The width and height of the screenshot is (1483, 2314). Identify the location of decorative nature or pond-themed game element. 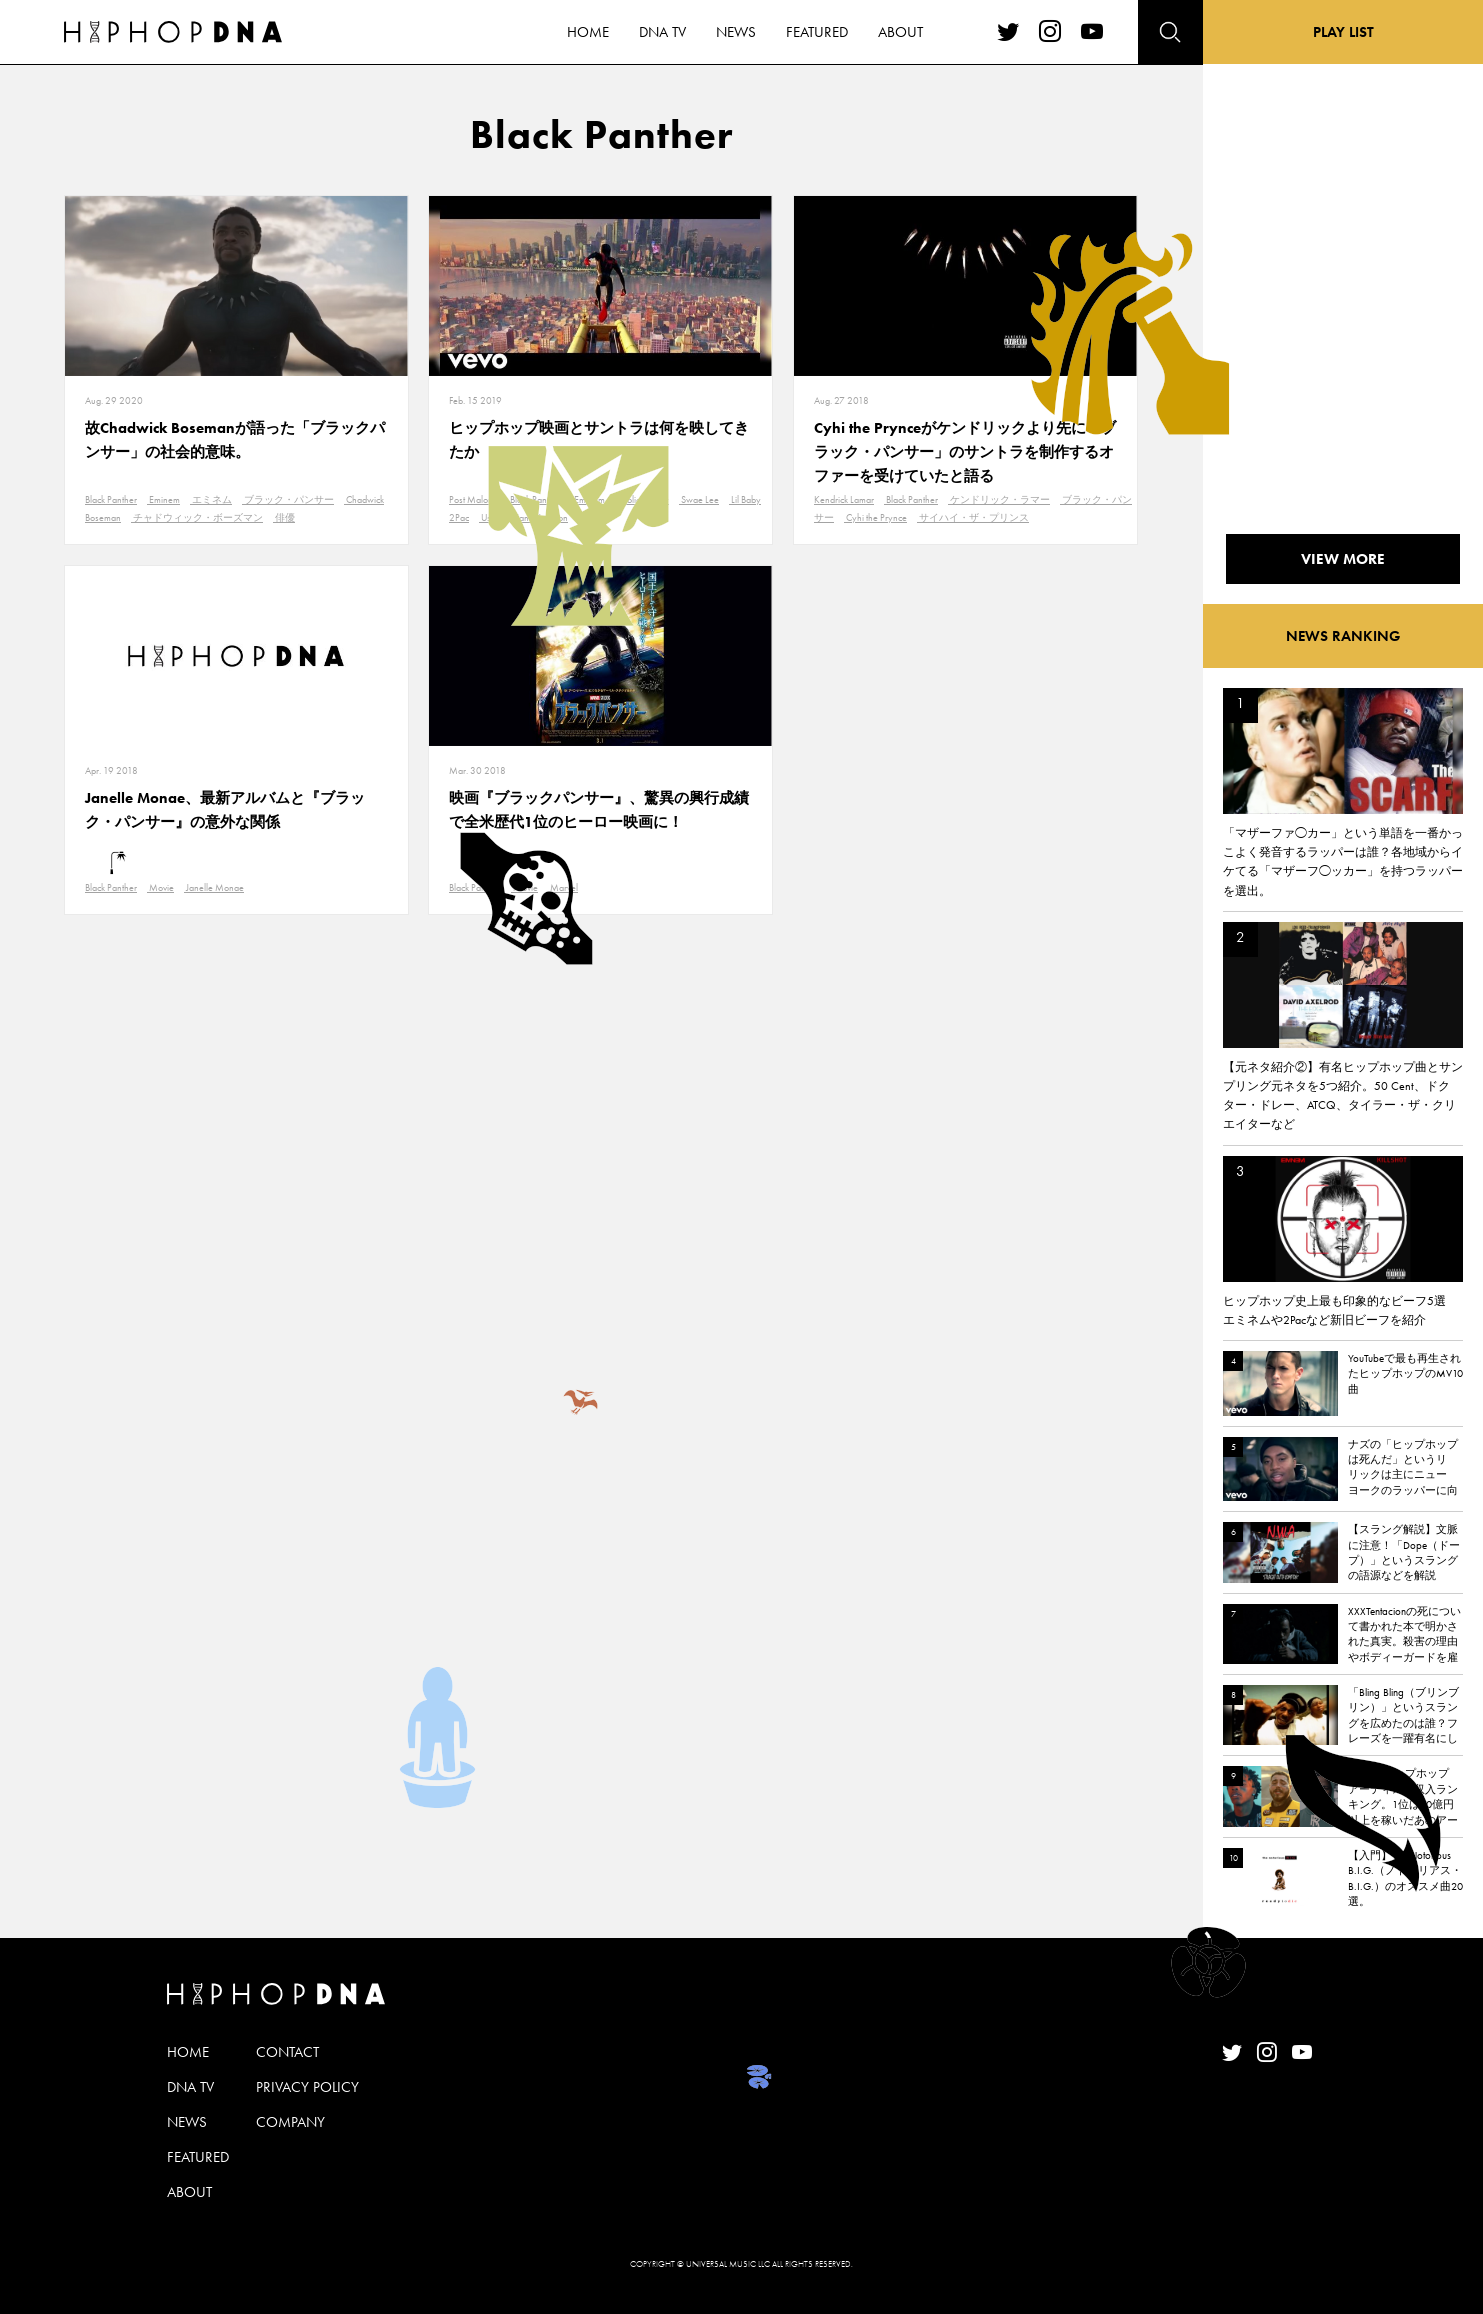
(759, 2077).